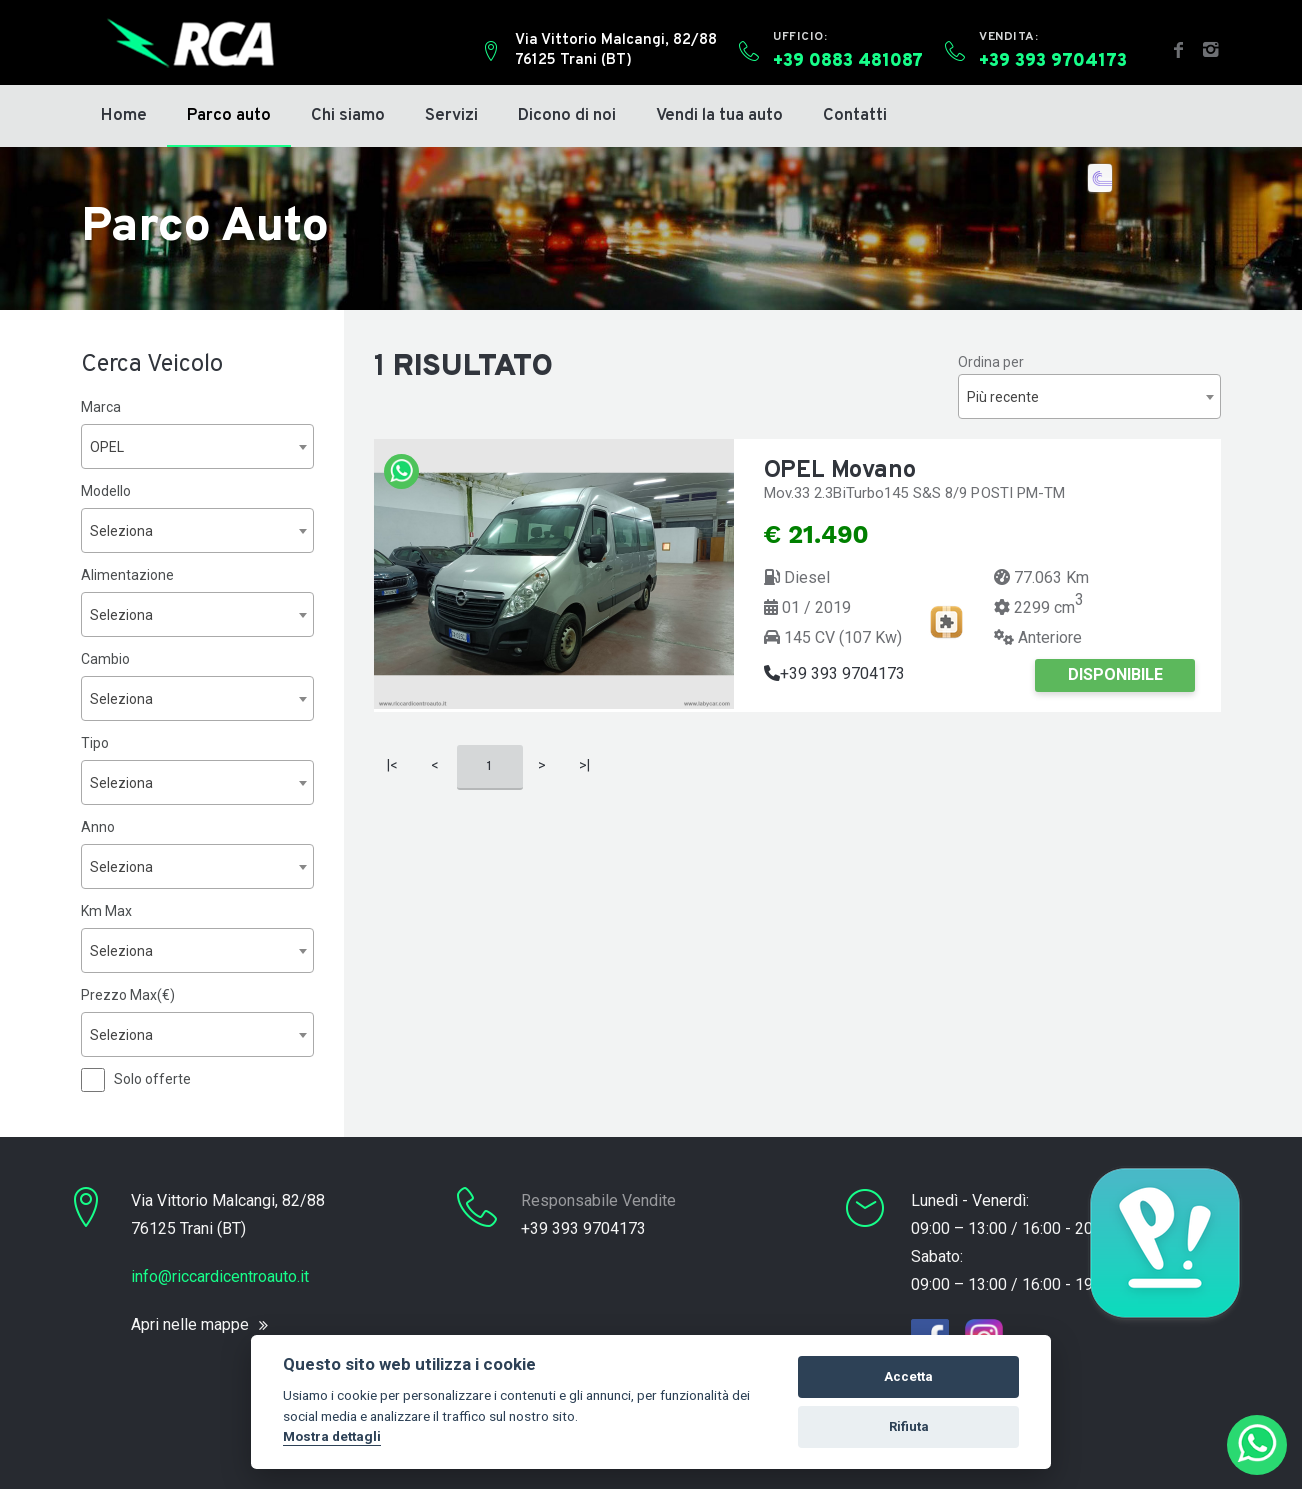 The image size is (1302, 1489). Describe the element at coordinates (946, 622) in the screenshot. I see `system add-on or plugin file` at that location.